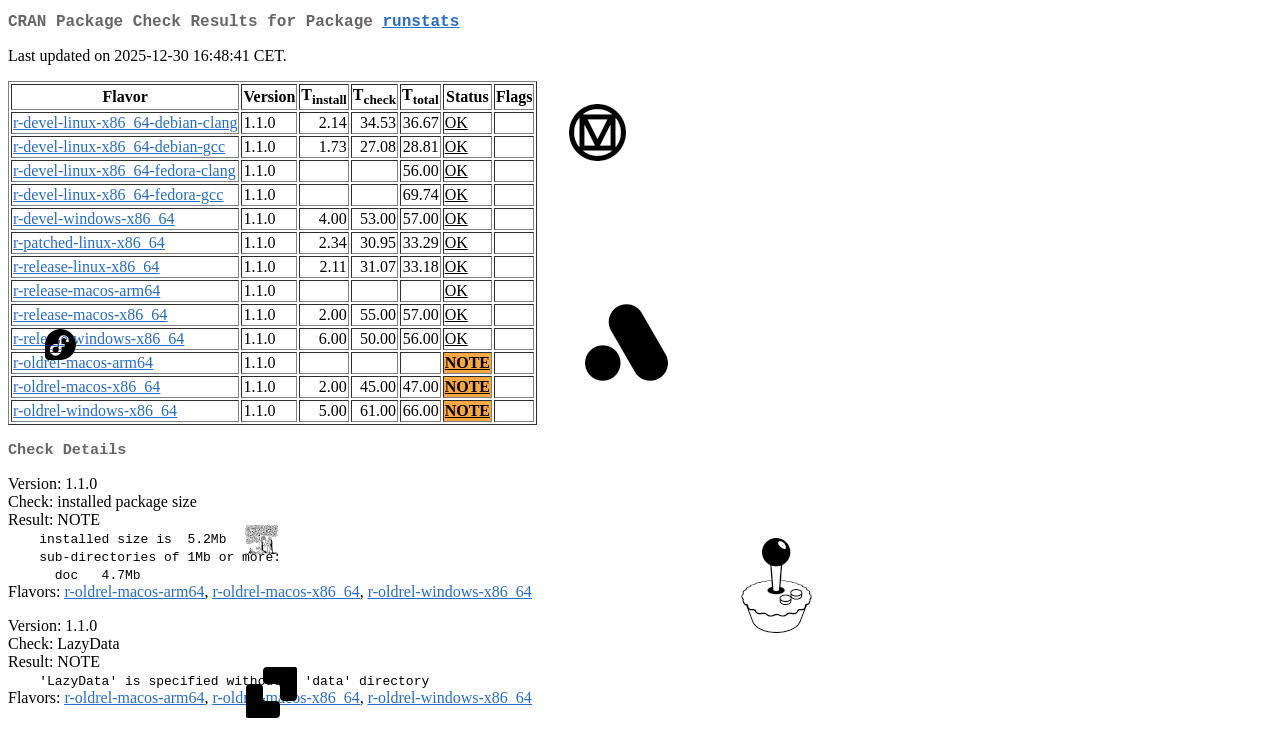 This screenshot has height=729, width=1280. I want to click on analogue brand logo, so click(626, 342).